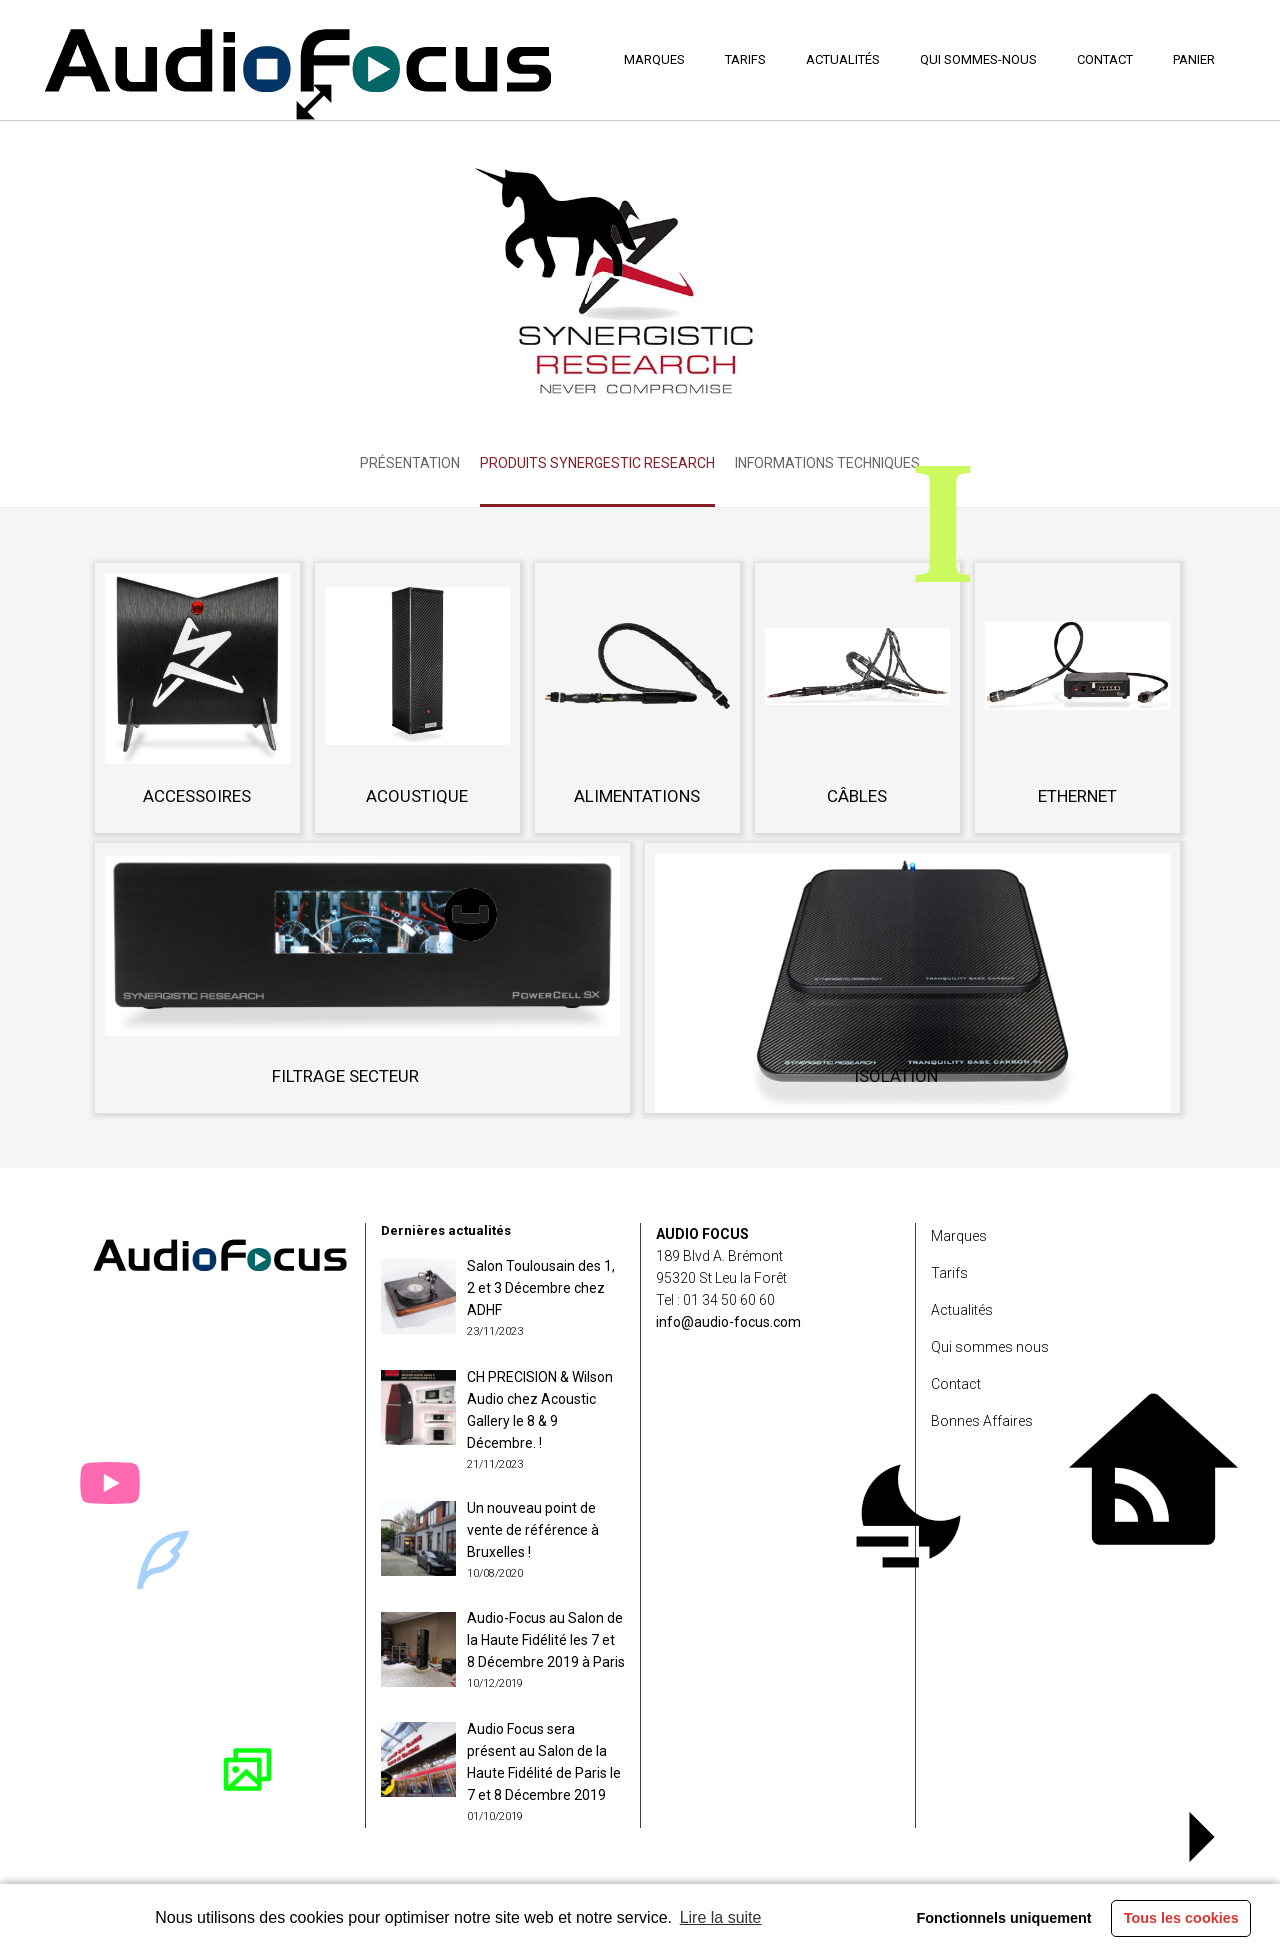 The height and width of the screenshot is (1953, 1280). I want to click on compose or write a new document, so click(163, 1560).